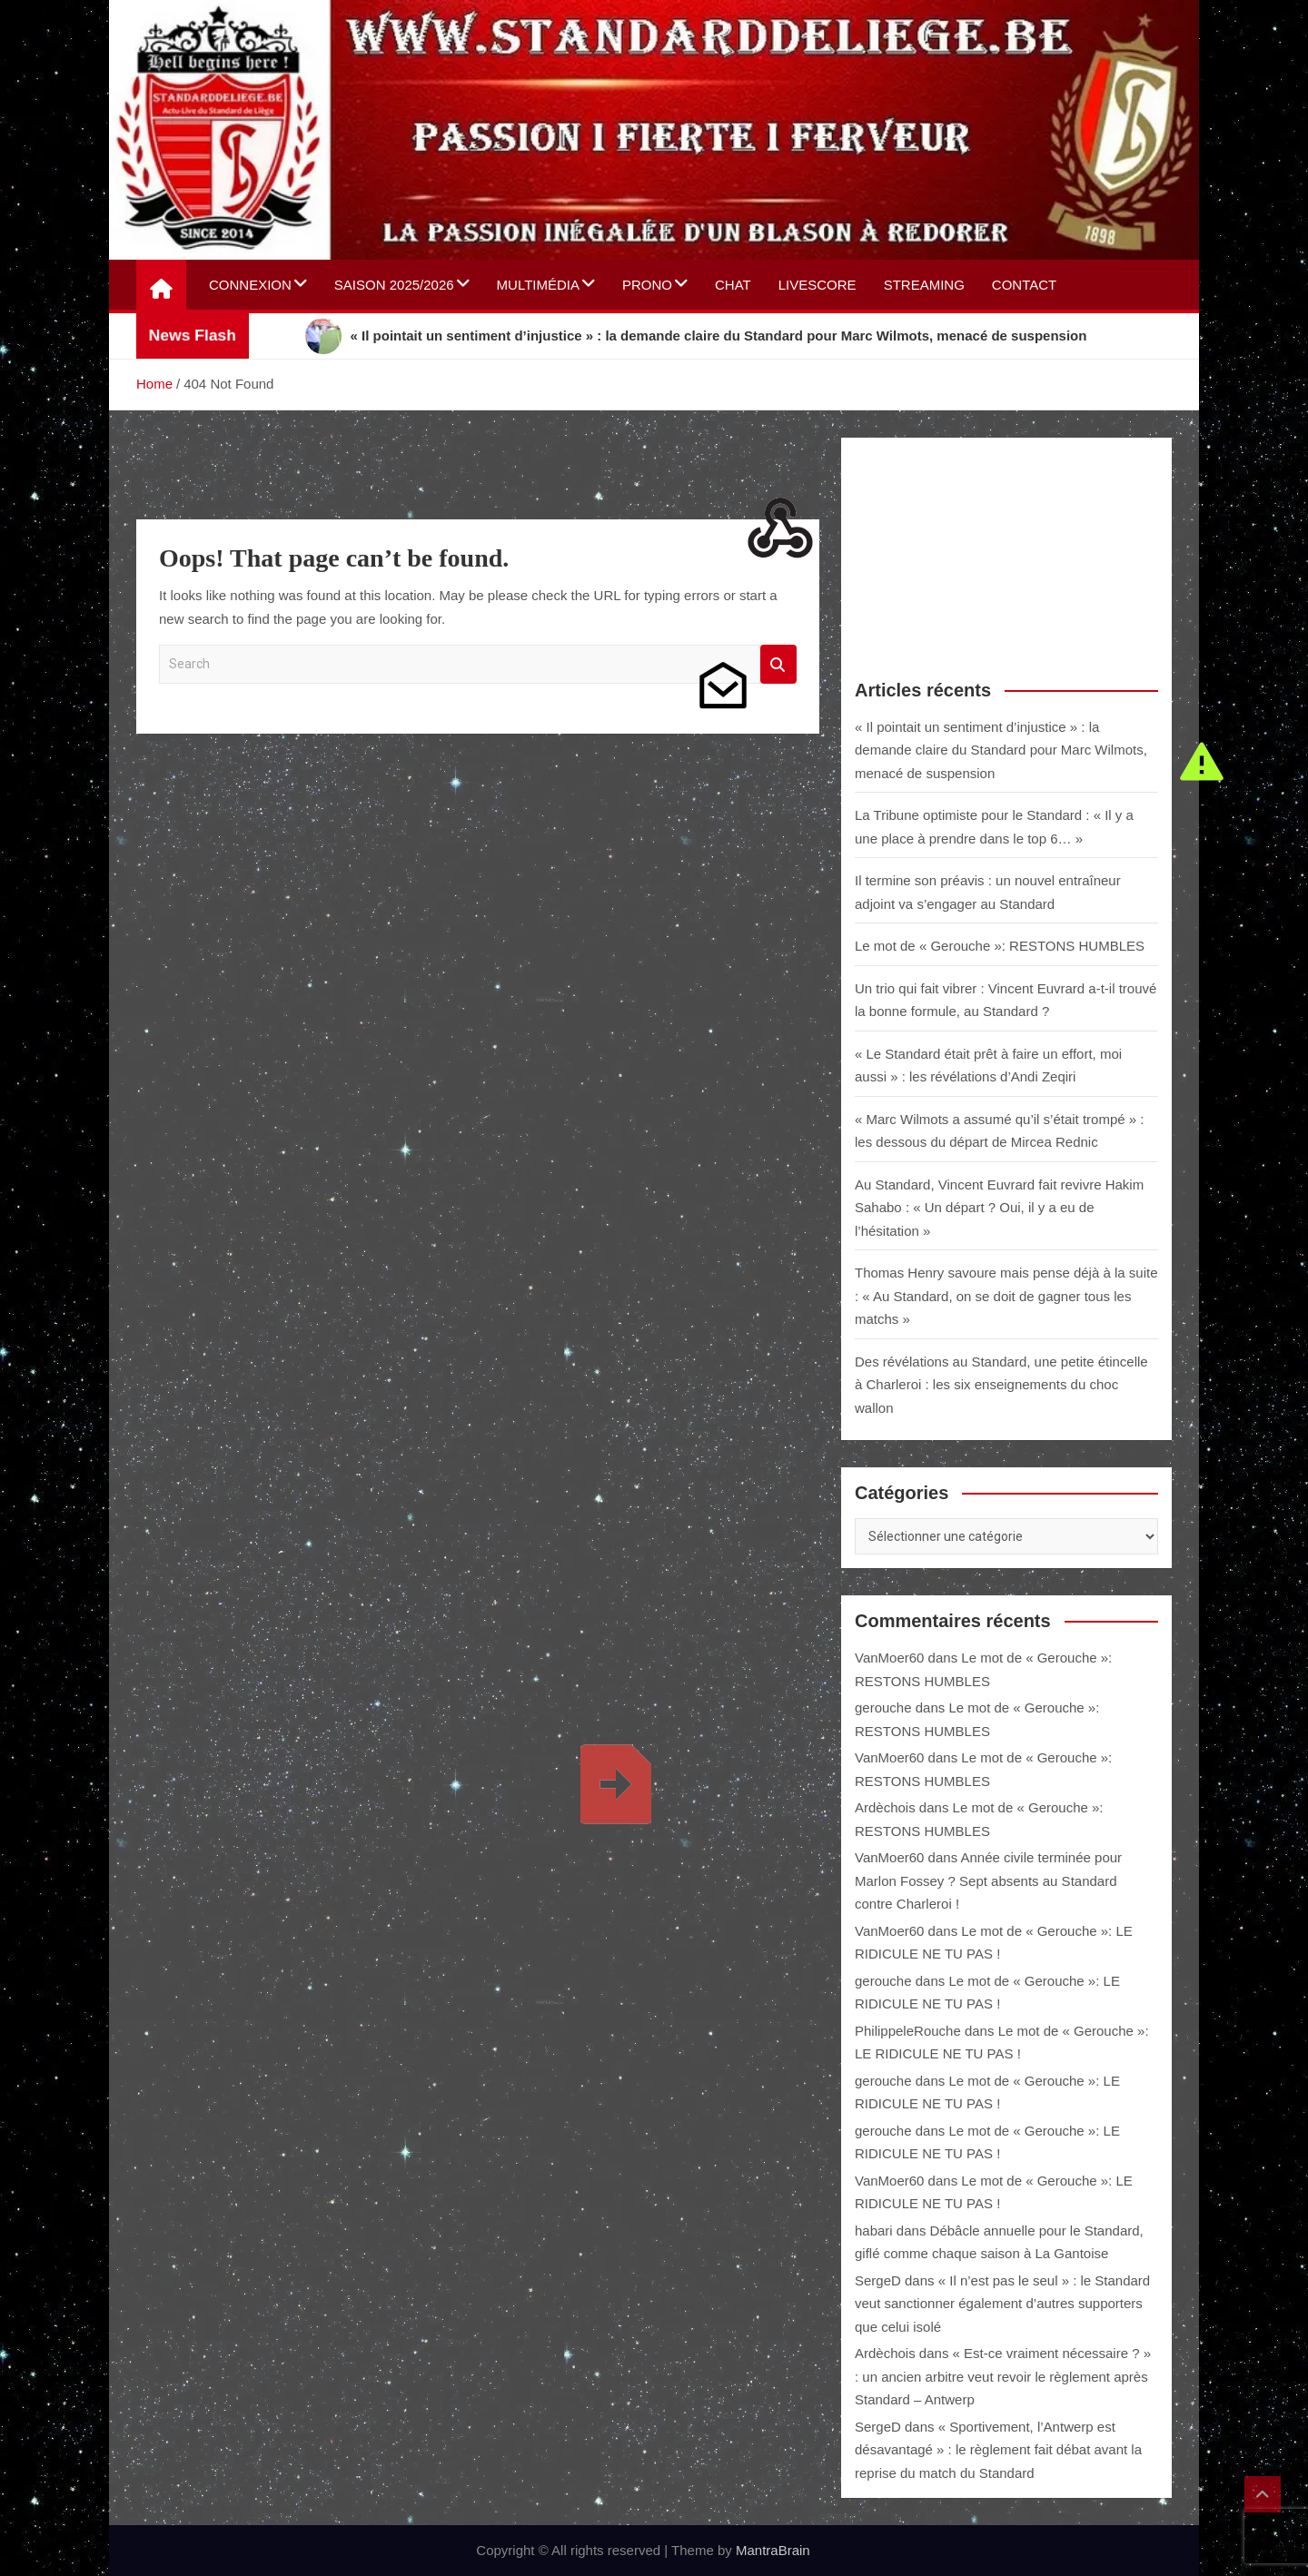 This screenshot has width=1308, height=2576. Describe the element at coordinates (723, 687) in the screenshot. I see `view an opened email message` at that location.